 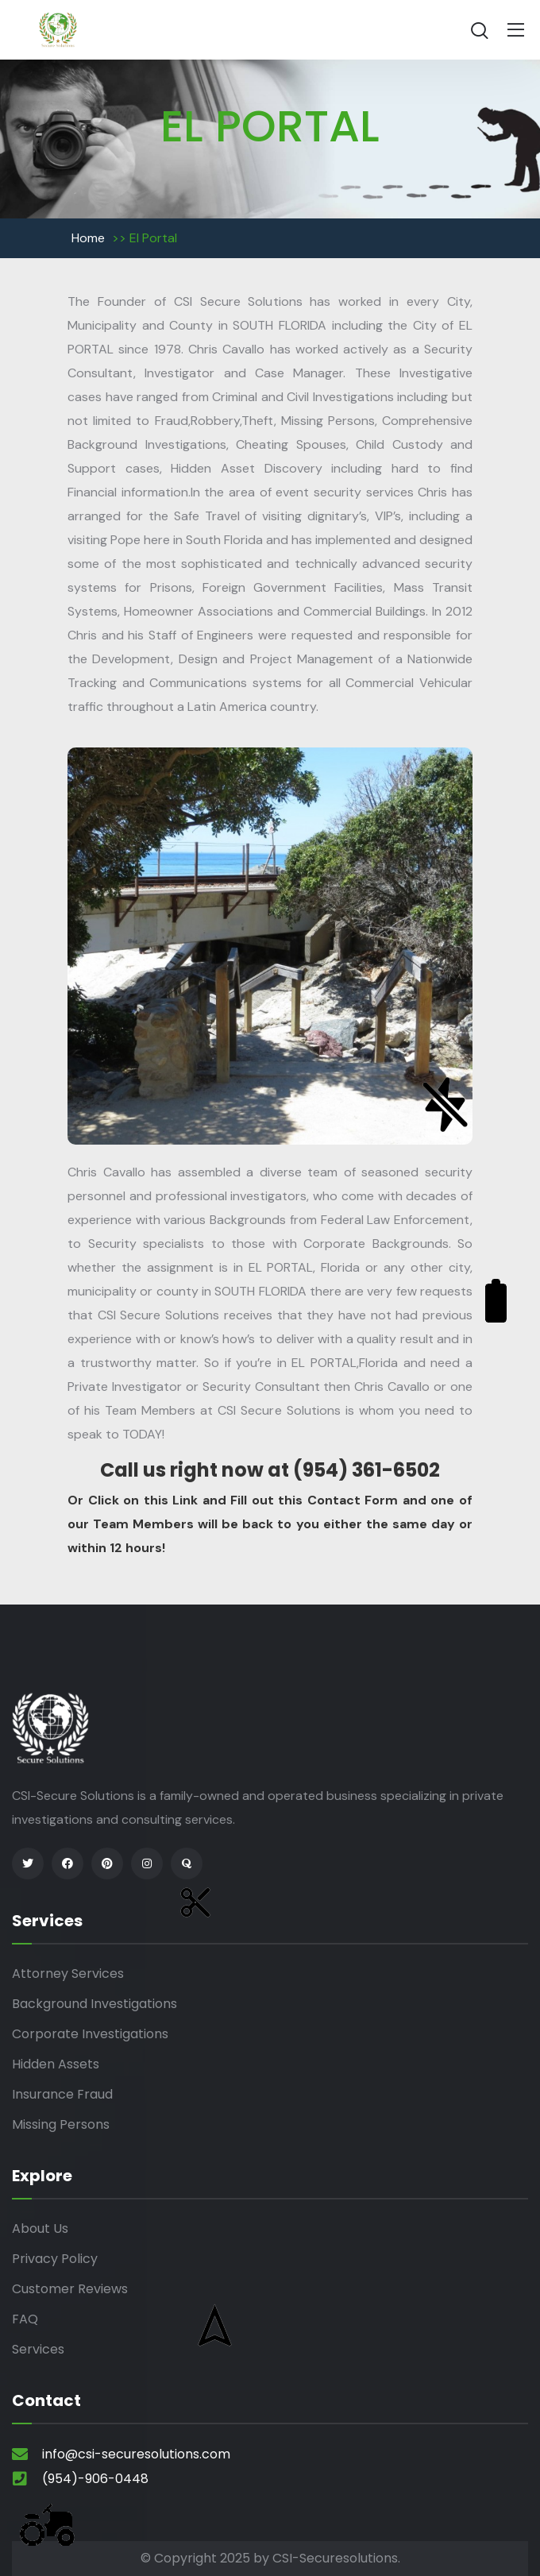 I want to click on access agricultural or farming features, so click(x=47, y=2526).